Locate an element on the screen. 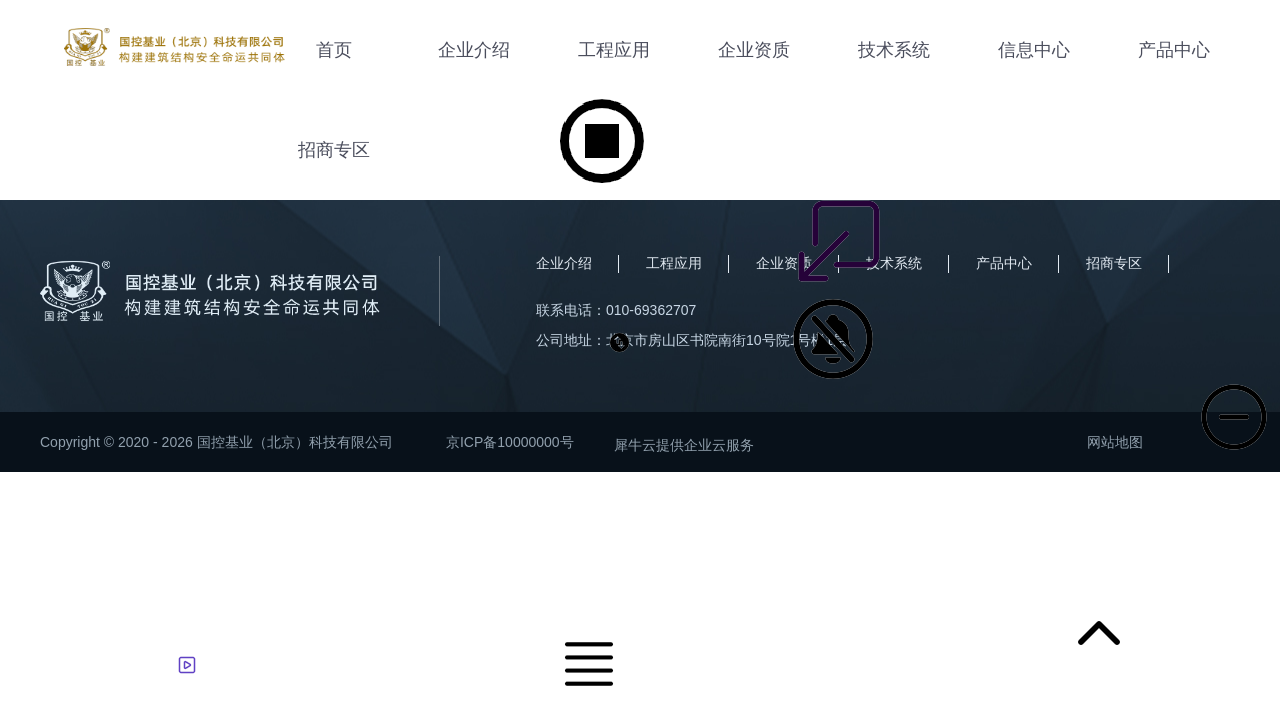 The height and width of the screenshot is (720, 1280). open navigation menu is located at coordinates (589, 664).